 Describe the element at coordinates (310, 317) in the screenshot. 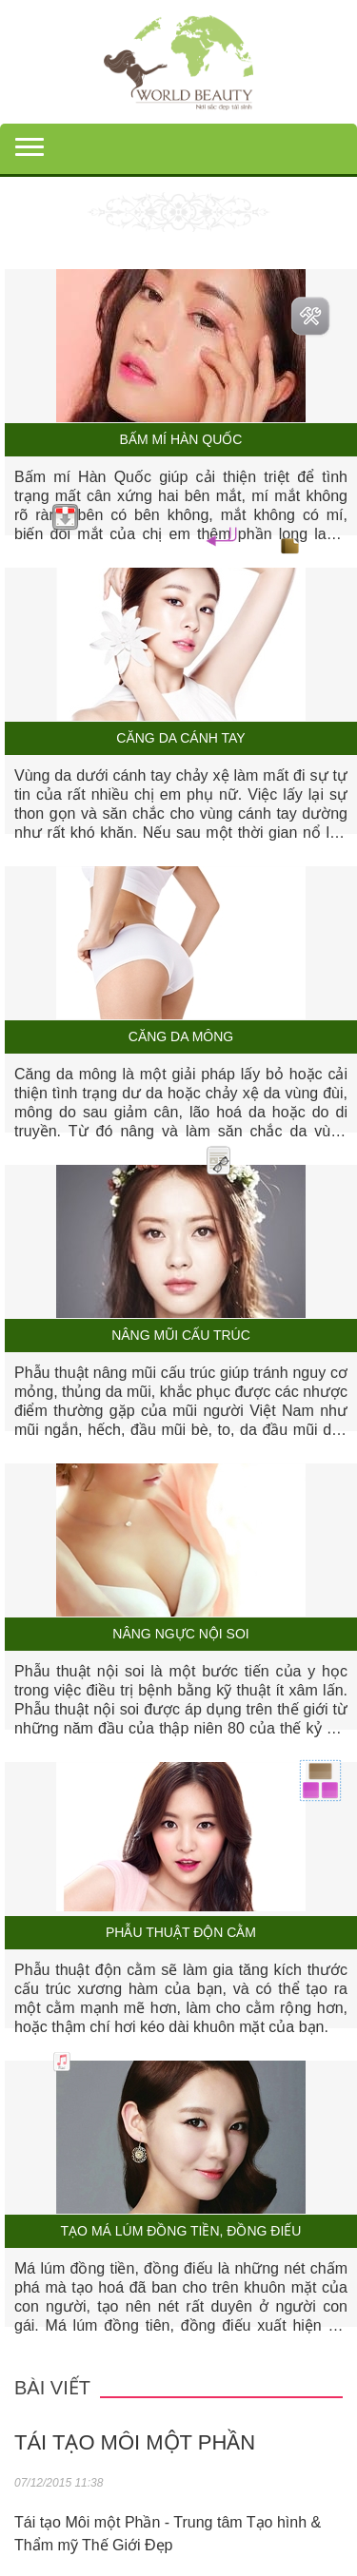

I see `access advanced settings or preferences` at that location.